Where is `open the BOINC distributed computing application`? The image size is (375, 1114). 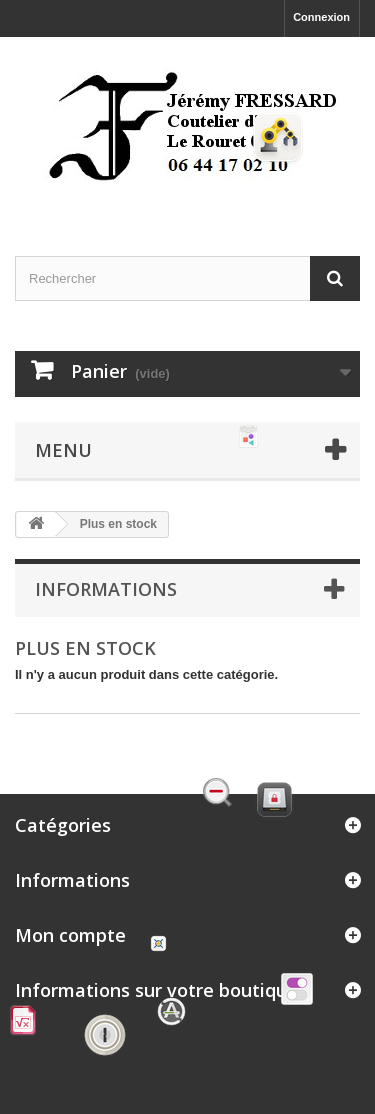 open the BOINC distributed computing application is located at coordinates (158, 943).